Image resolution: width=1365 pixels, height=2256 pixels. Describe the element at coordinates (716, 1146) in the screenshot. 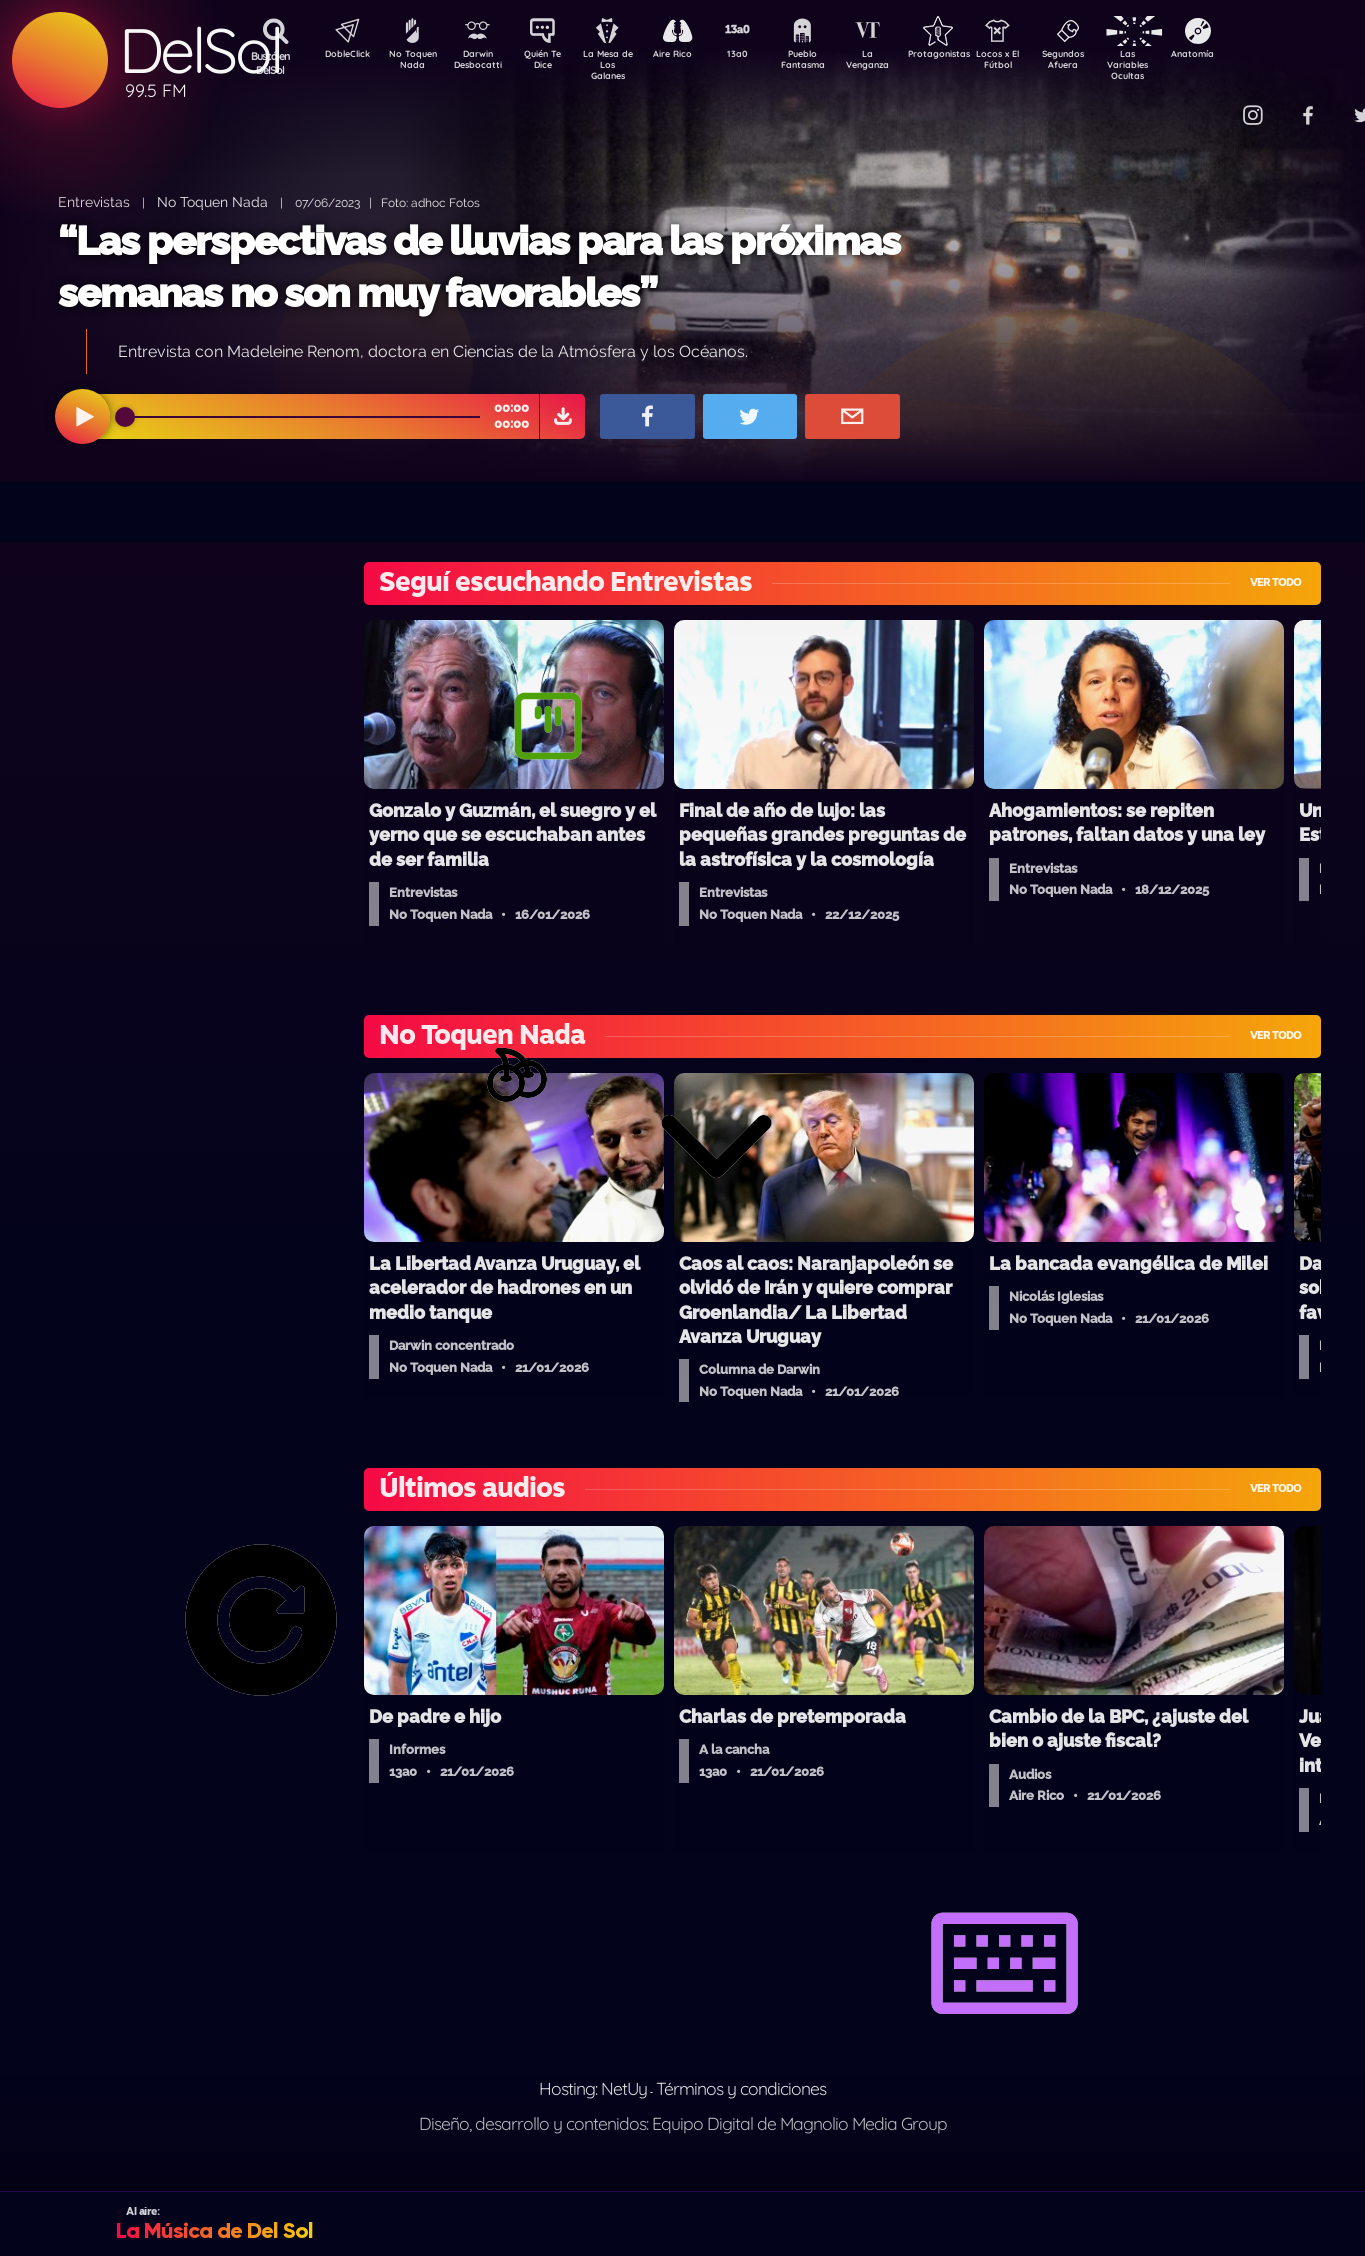

I see `expand a dropdown menu or collapsed section` at that location.